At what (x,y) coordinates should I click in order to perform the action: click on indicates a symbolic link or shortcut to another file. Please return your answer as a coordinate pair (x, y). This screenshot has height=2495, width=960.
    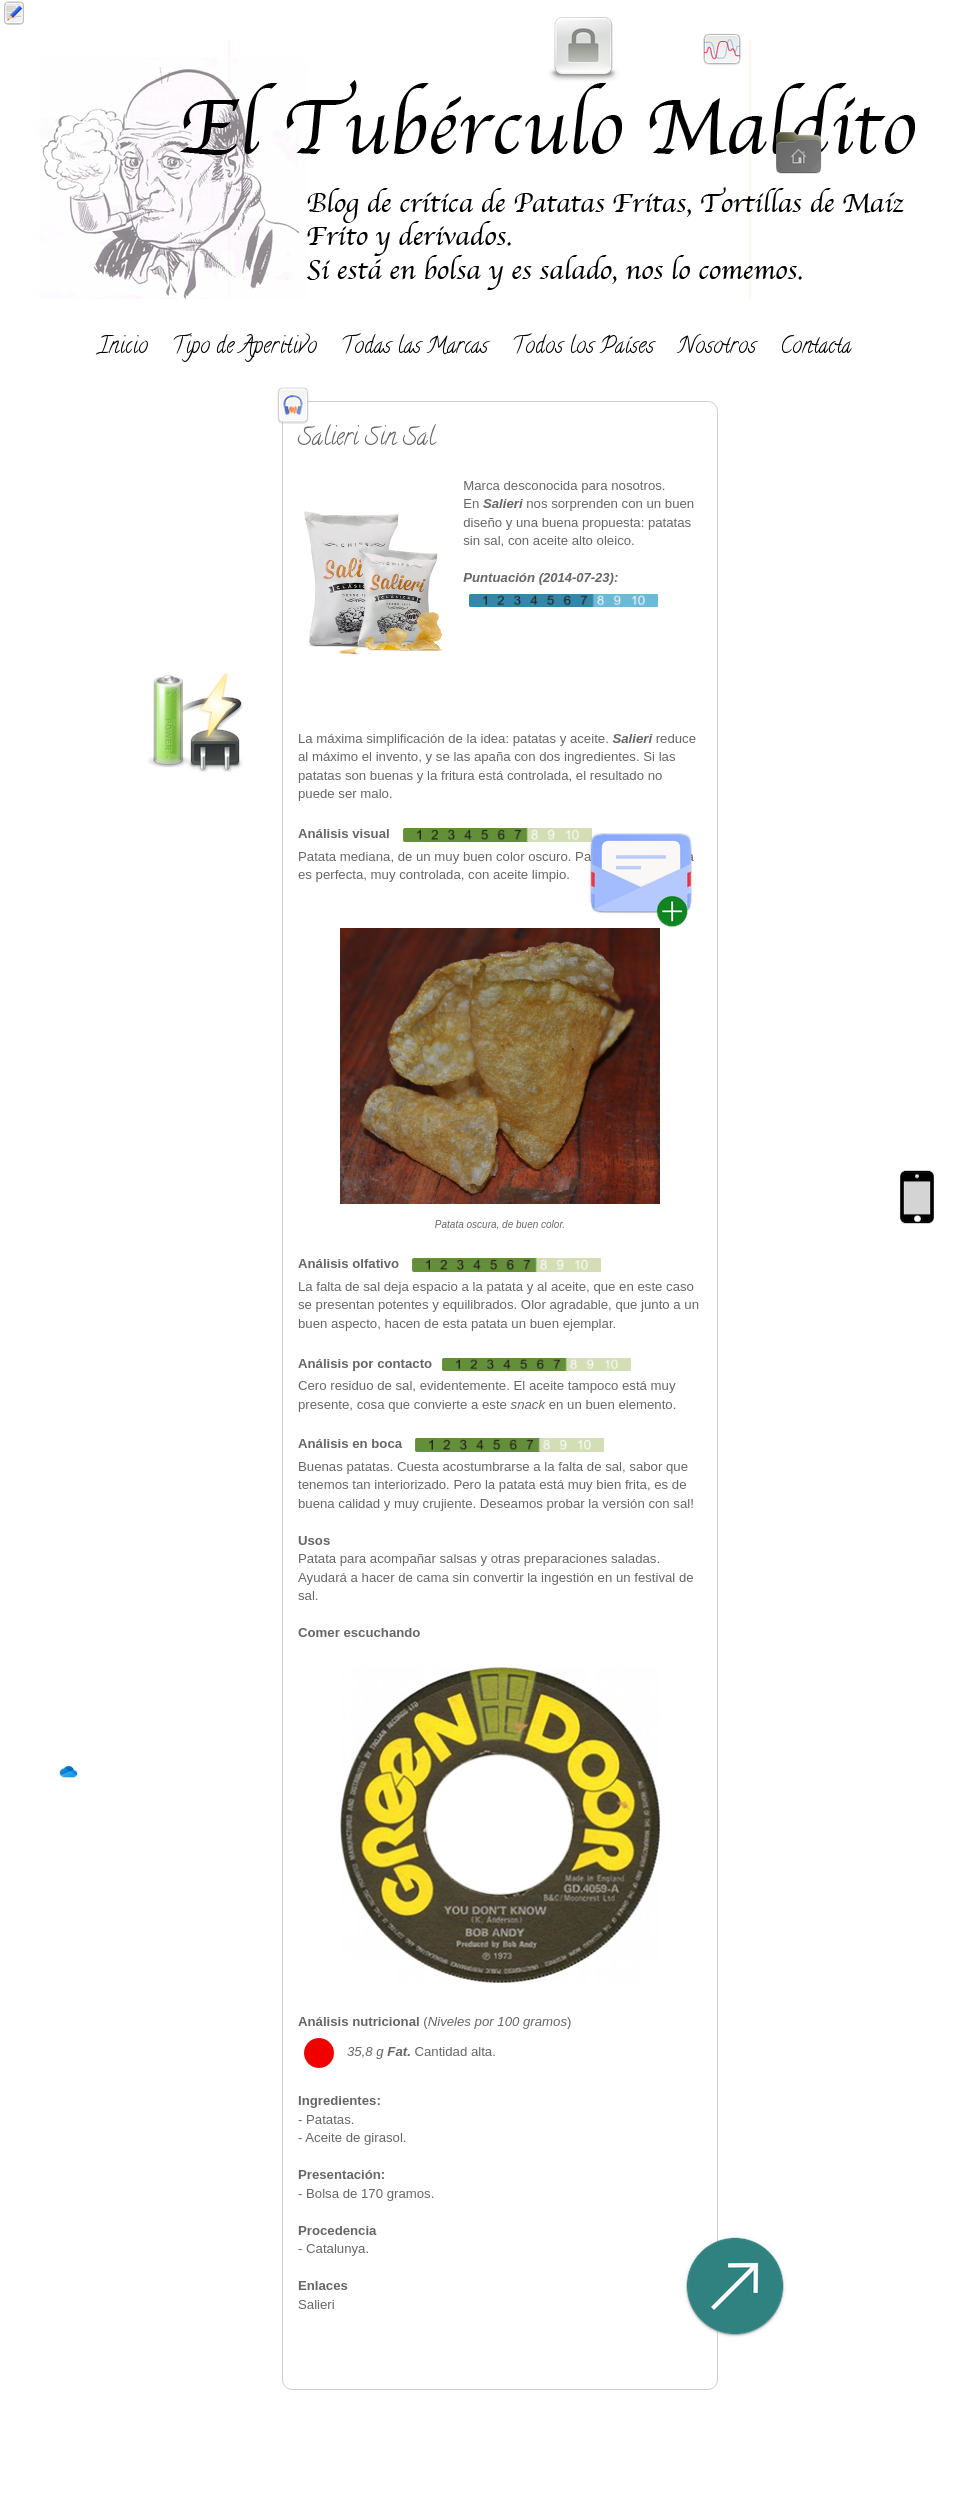
    Looking at the image, I should click on (735, 2286).